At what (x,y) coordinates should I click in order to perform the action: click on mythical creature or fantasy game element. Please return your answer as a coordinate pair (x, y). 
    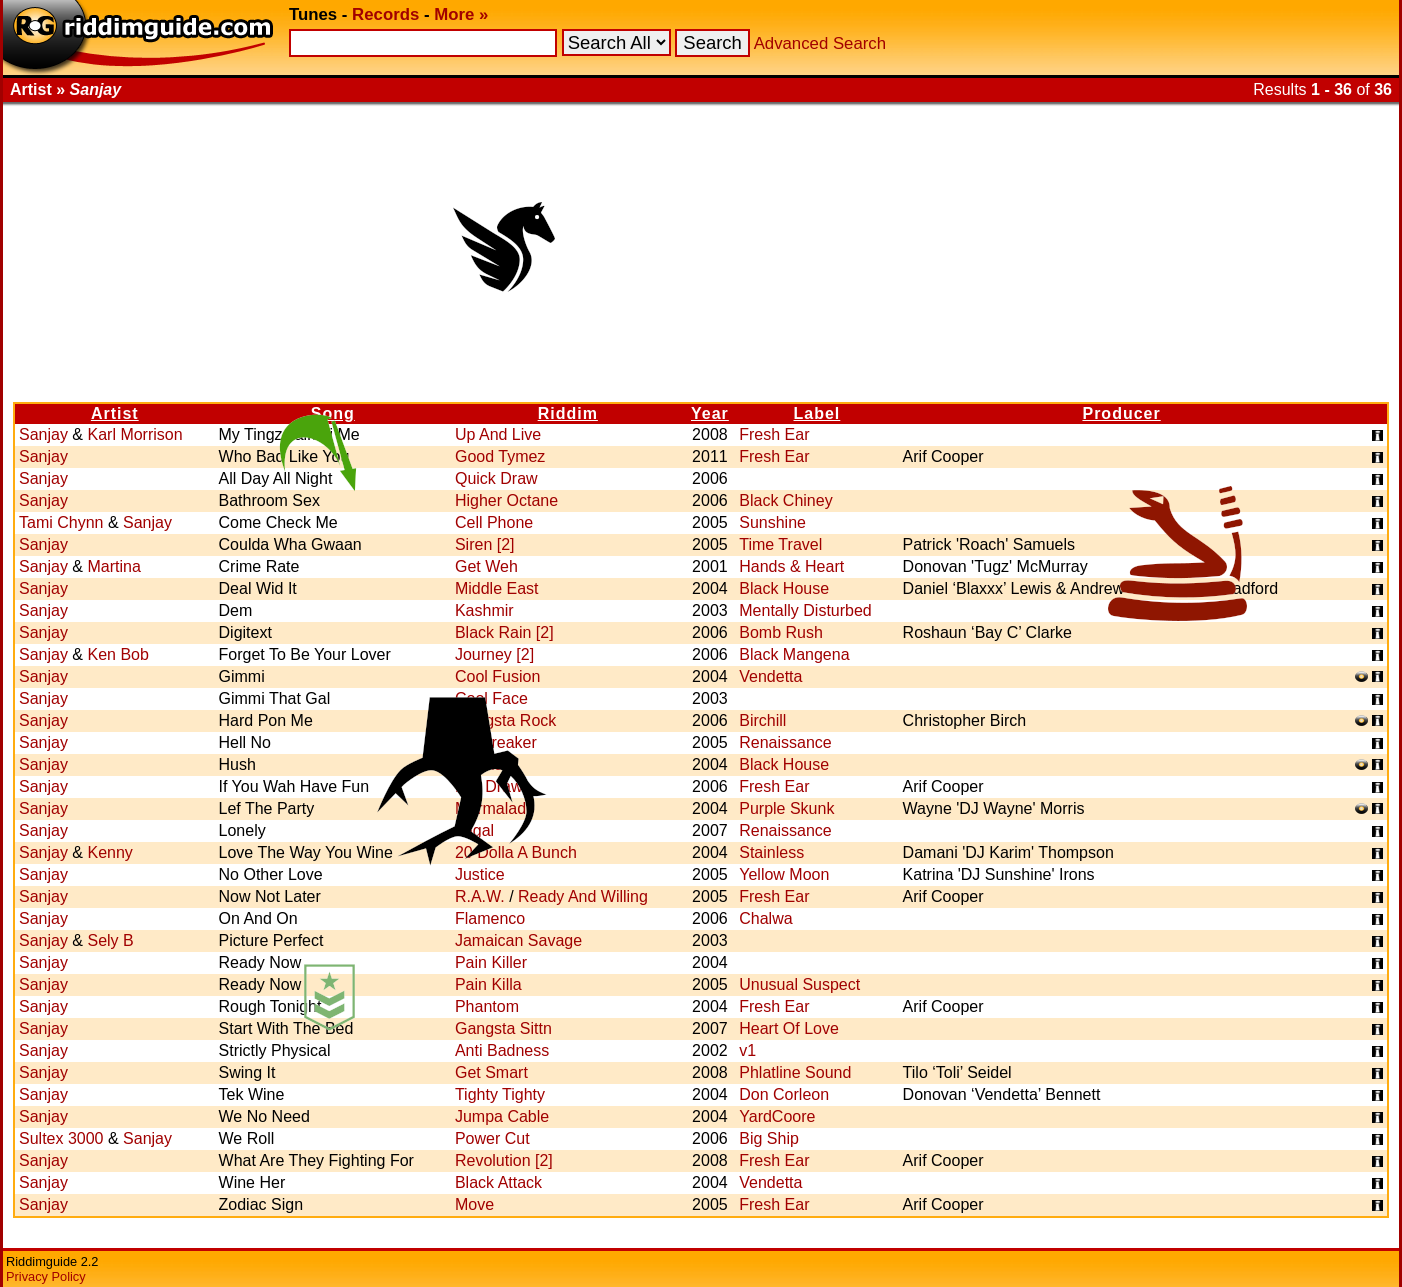
    Looking at the image, I should click on (504, 247).